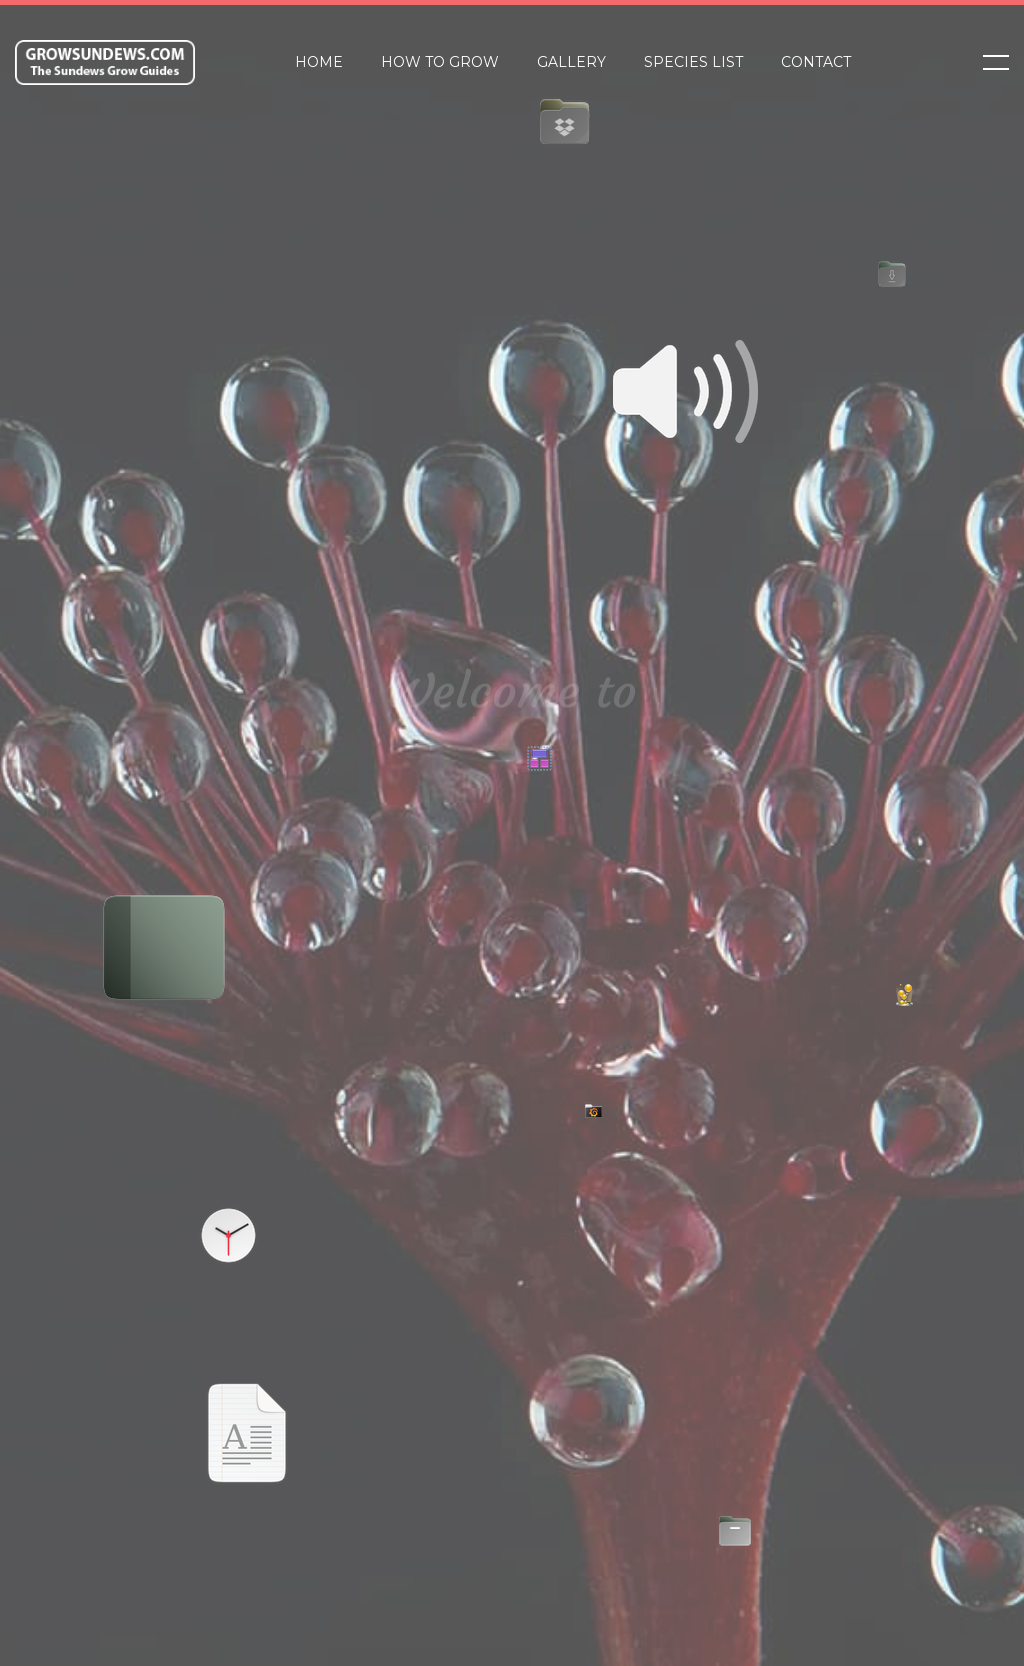  Describe the element at coordinates (904, 994) in the screenshot. I see `access particle emitter effects library in iMovie` at that location.